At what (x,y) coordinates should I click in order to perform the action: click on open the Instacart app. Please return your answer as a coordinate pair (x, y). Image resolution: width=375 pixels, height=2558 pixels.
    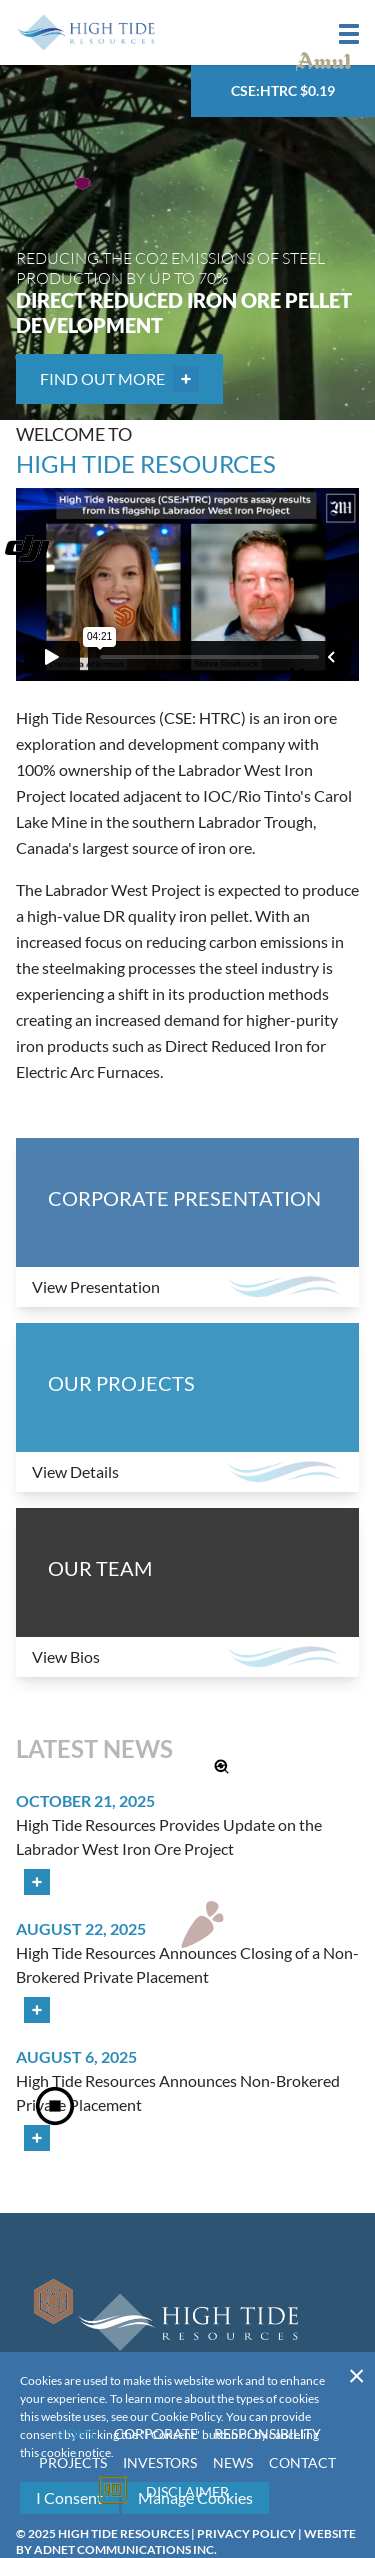
    Looking at the image, I should click on (202, 1924).